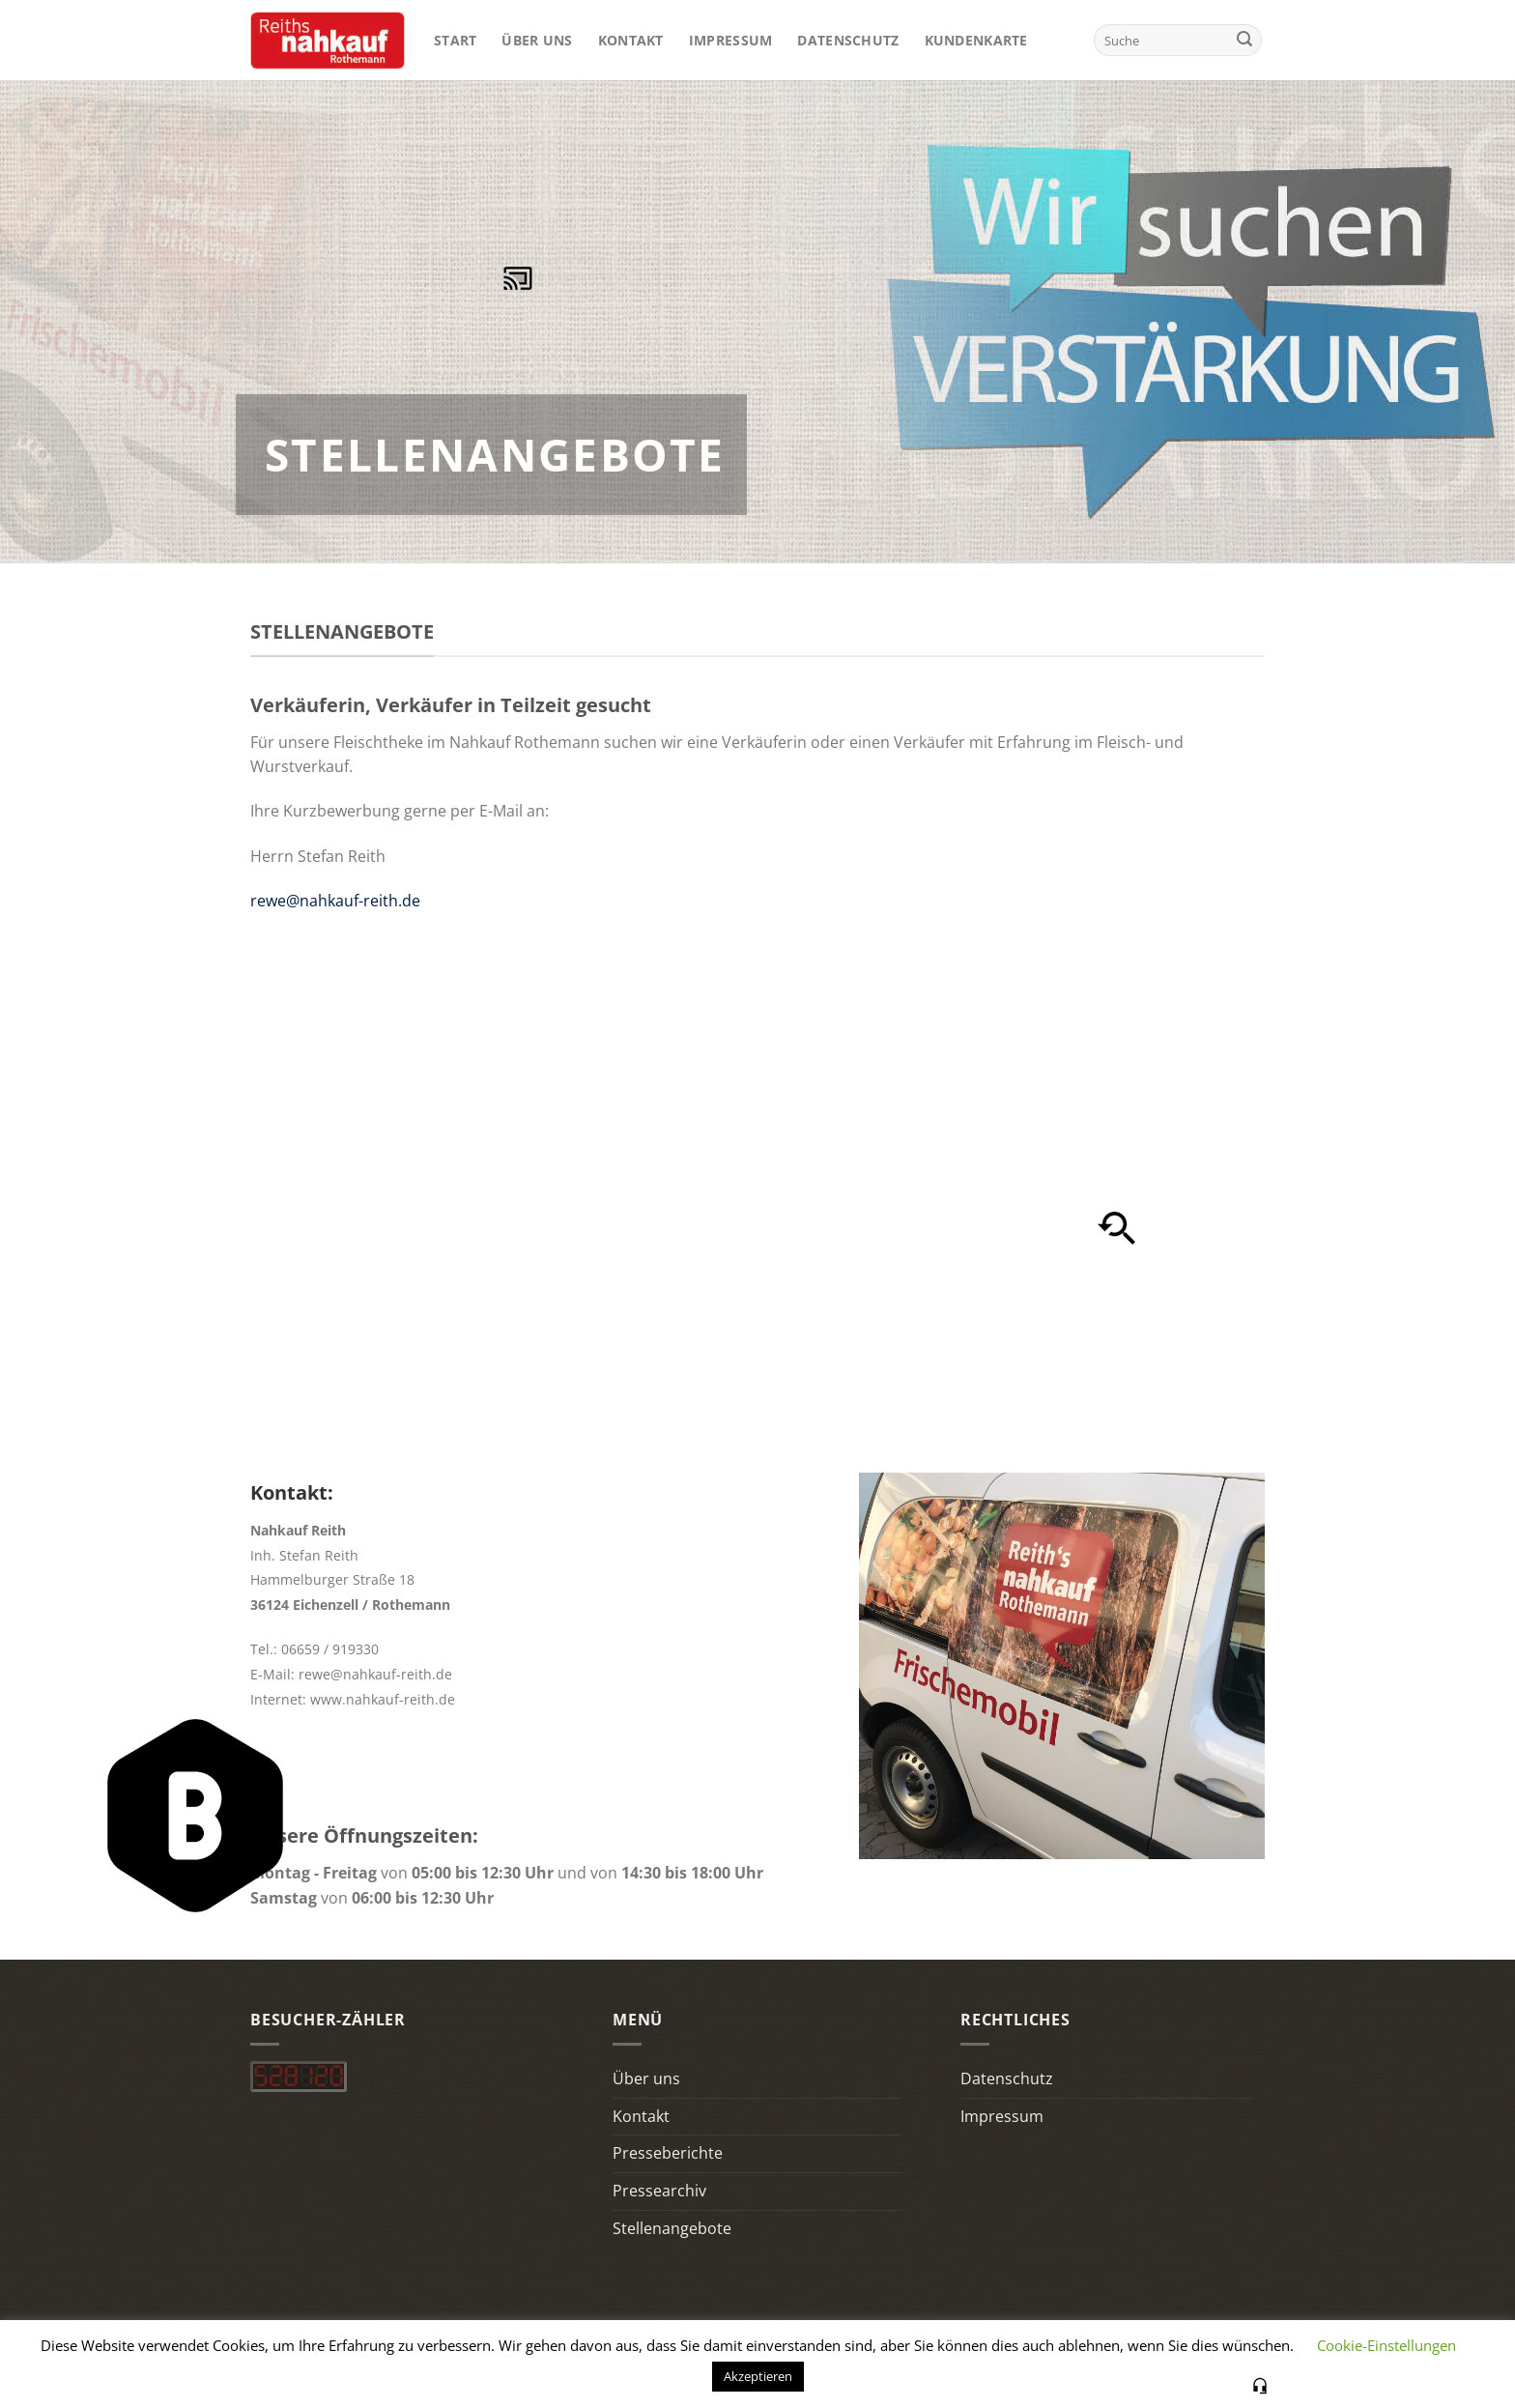 This screenshot has height=2408, width=1515. I want to click on contact customer support, so click(1260, 2386).